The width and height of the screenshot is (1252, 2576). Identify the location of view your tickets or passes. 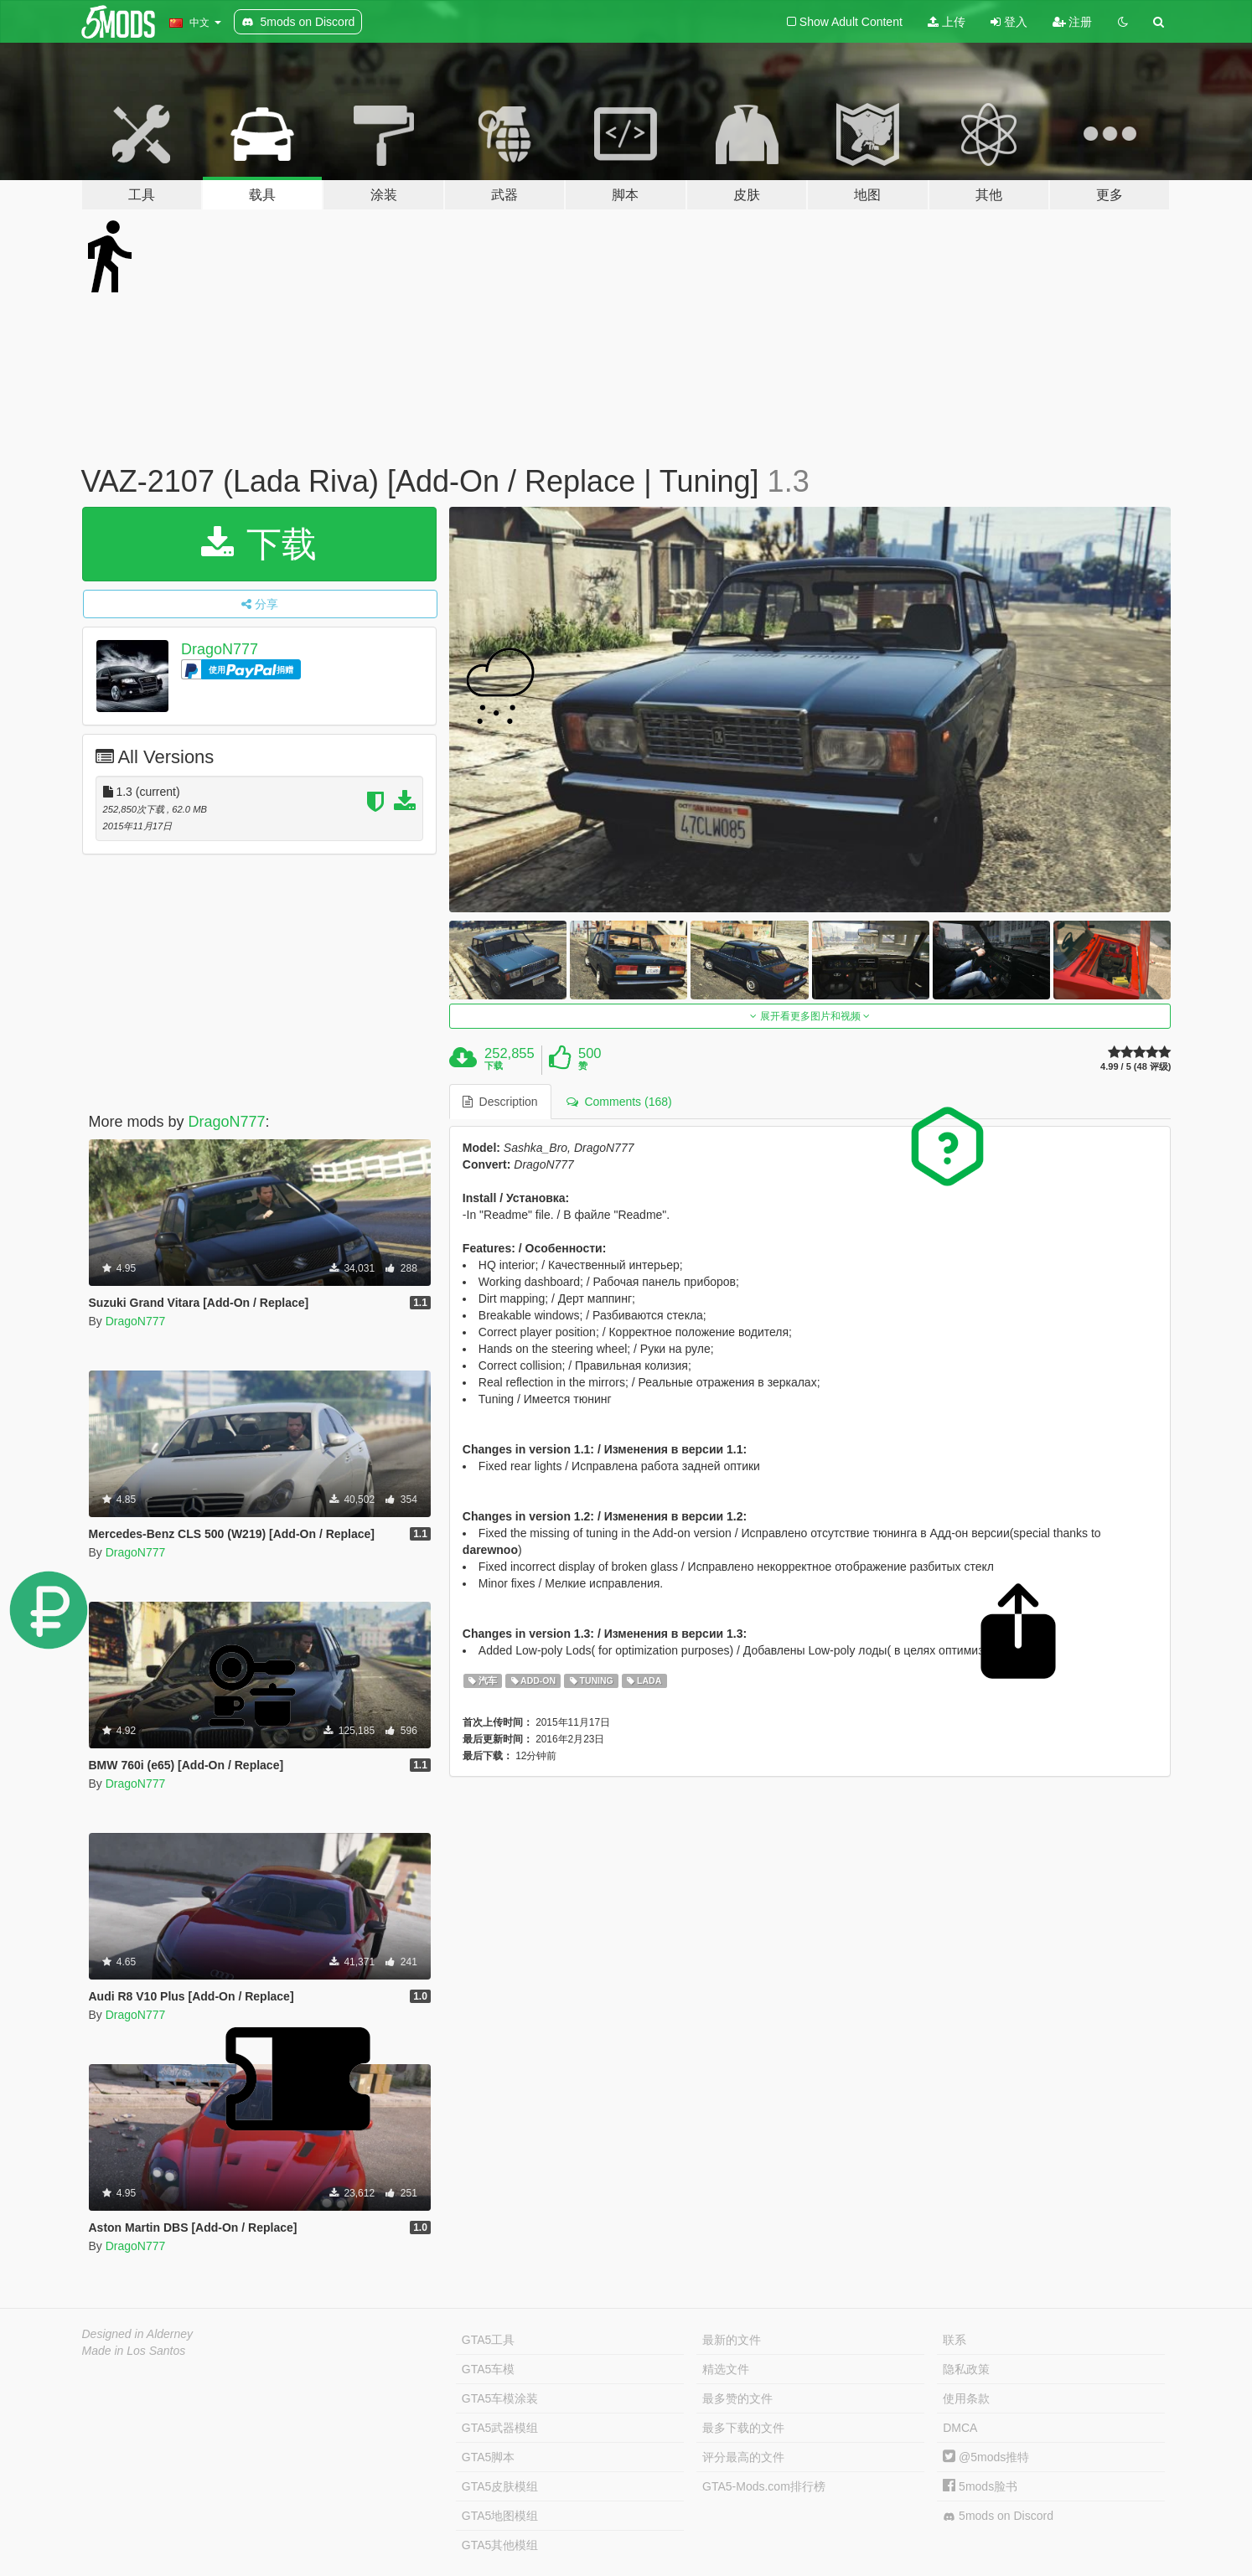
(297, 2078).